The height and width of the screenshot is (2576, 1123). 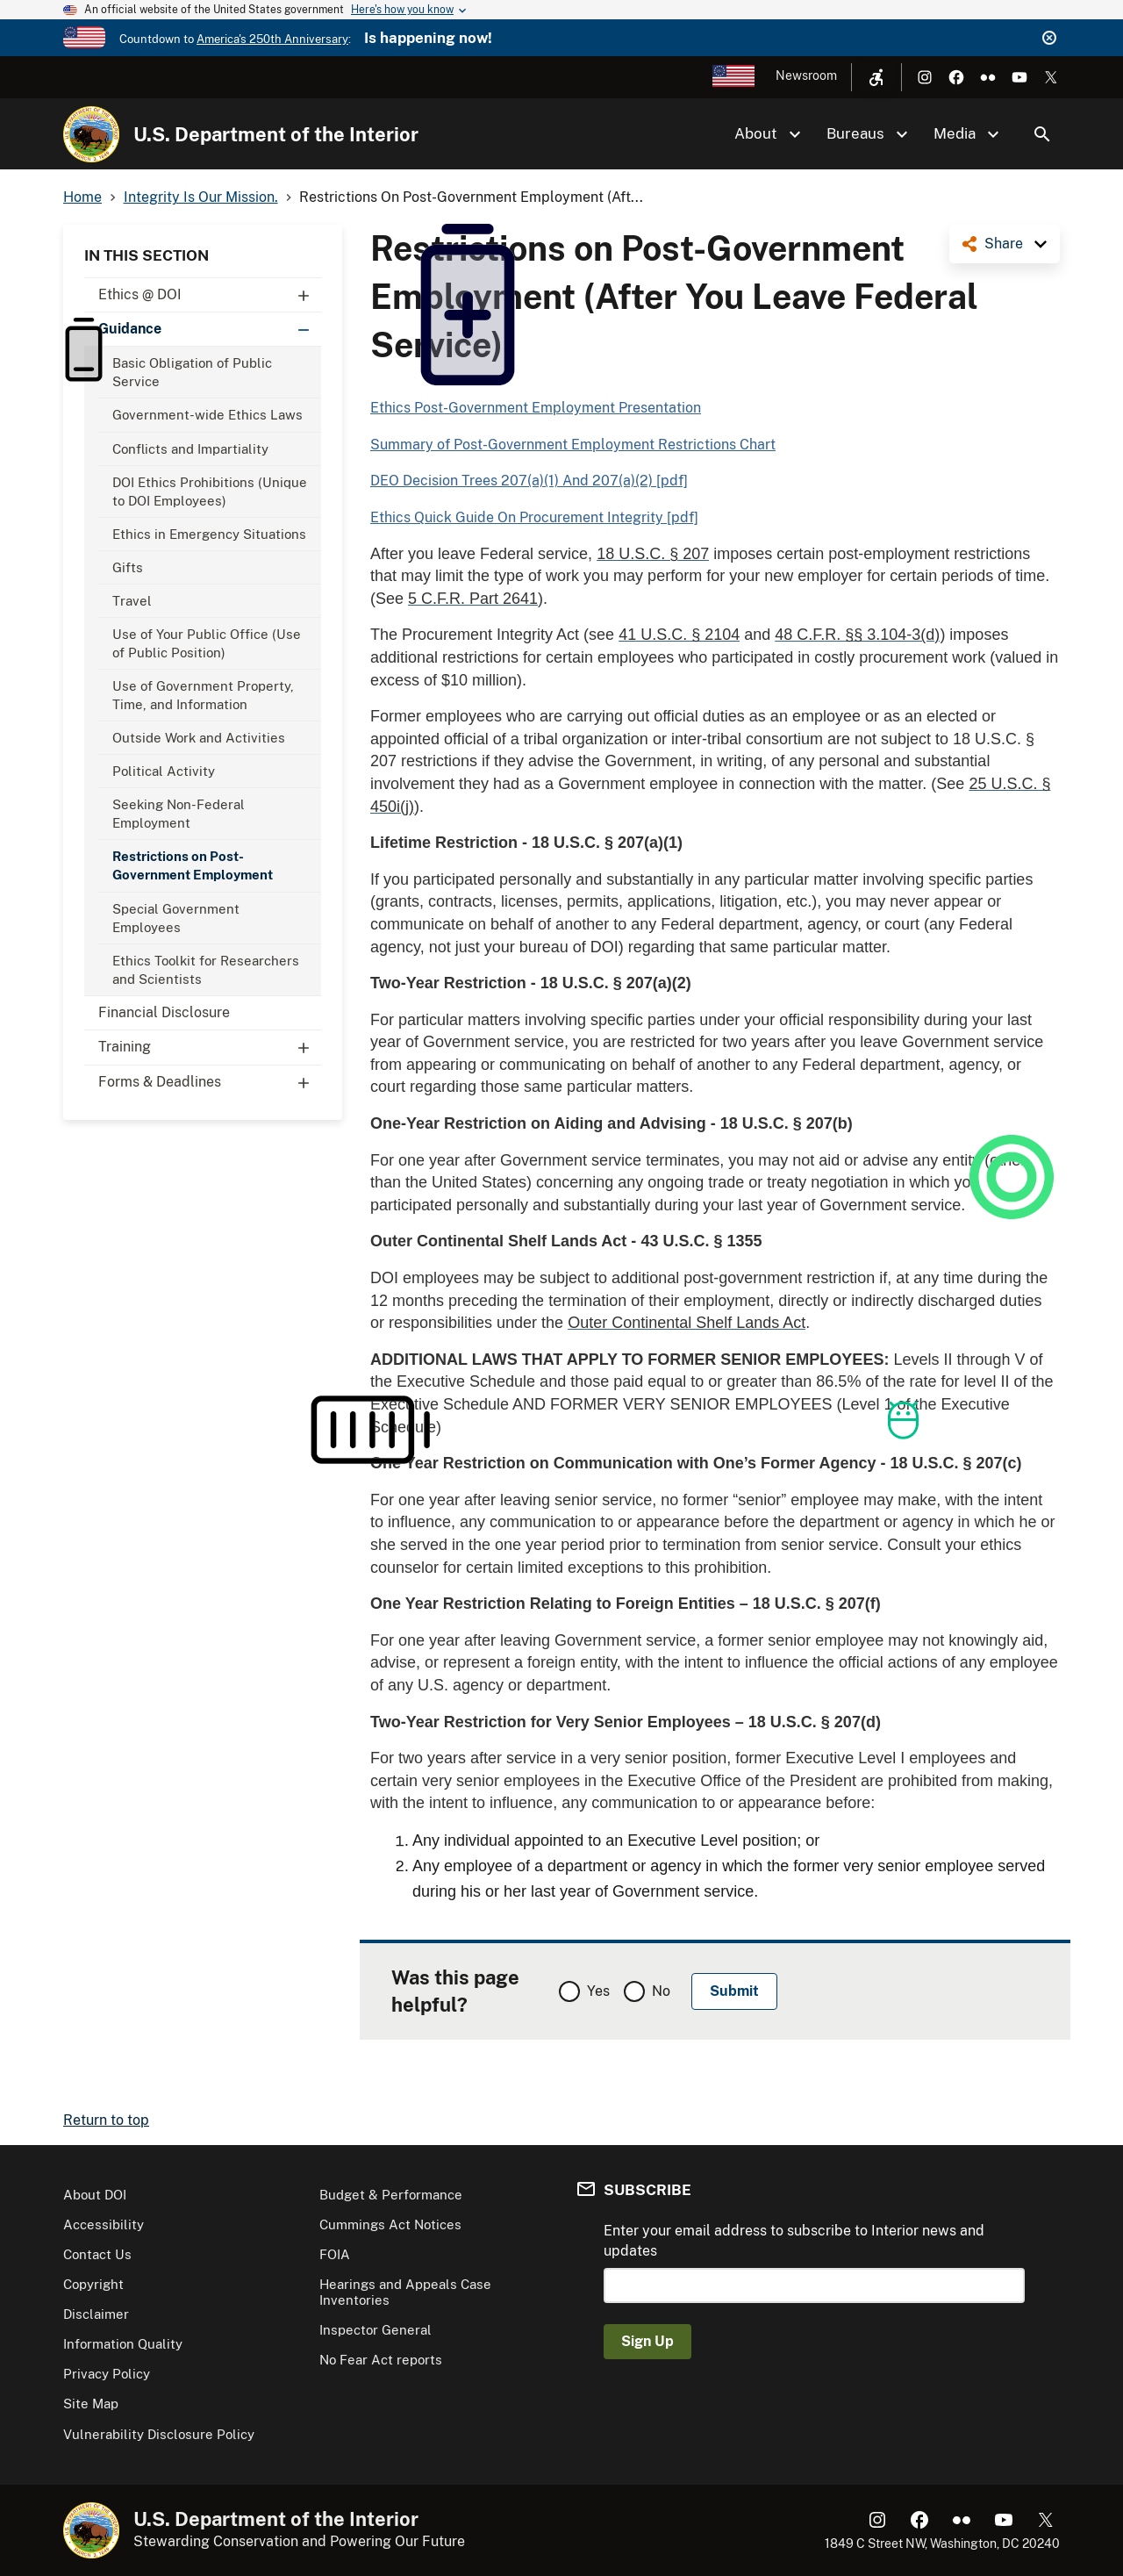 What do you see at coordinates (368, 1430) in the screenshot?
I see `indicates battery is fully charged` at bounding box center [368, 1430].